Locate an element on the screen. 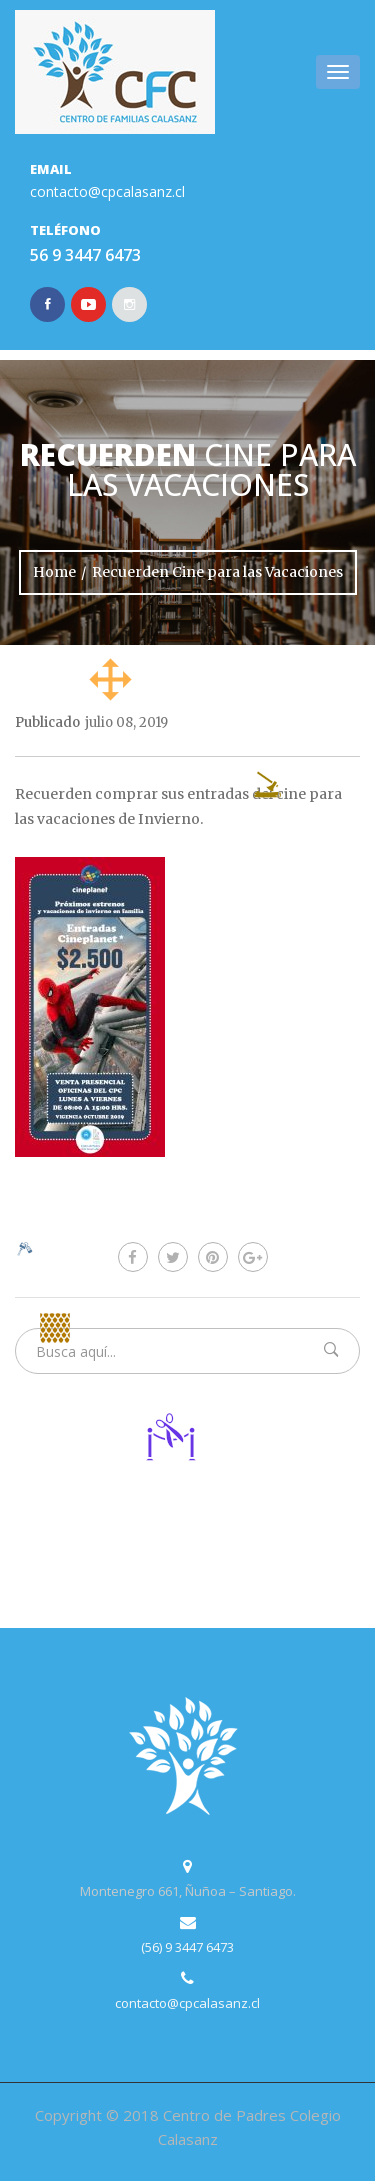 This screenshot has height=2181, width=375. indicates fish or aquatic creature in a game inventory is located at coordinates (55, 1328).